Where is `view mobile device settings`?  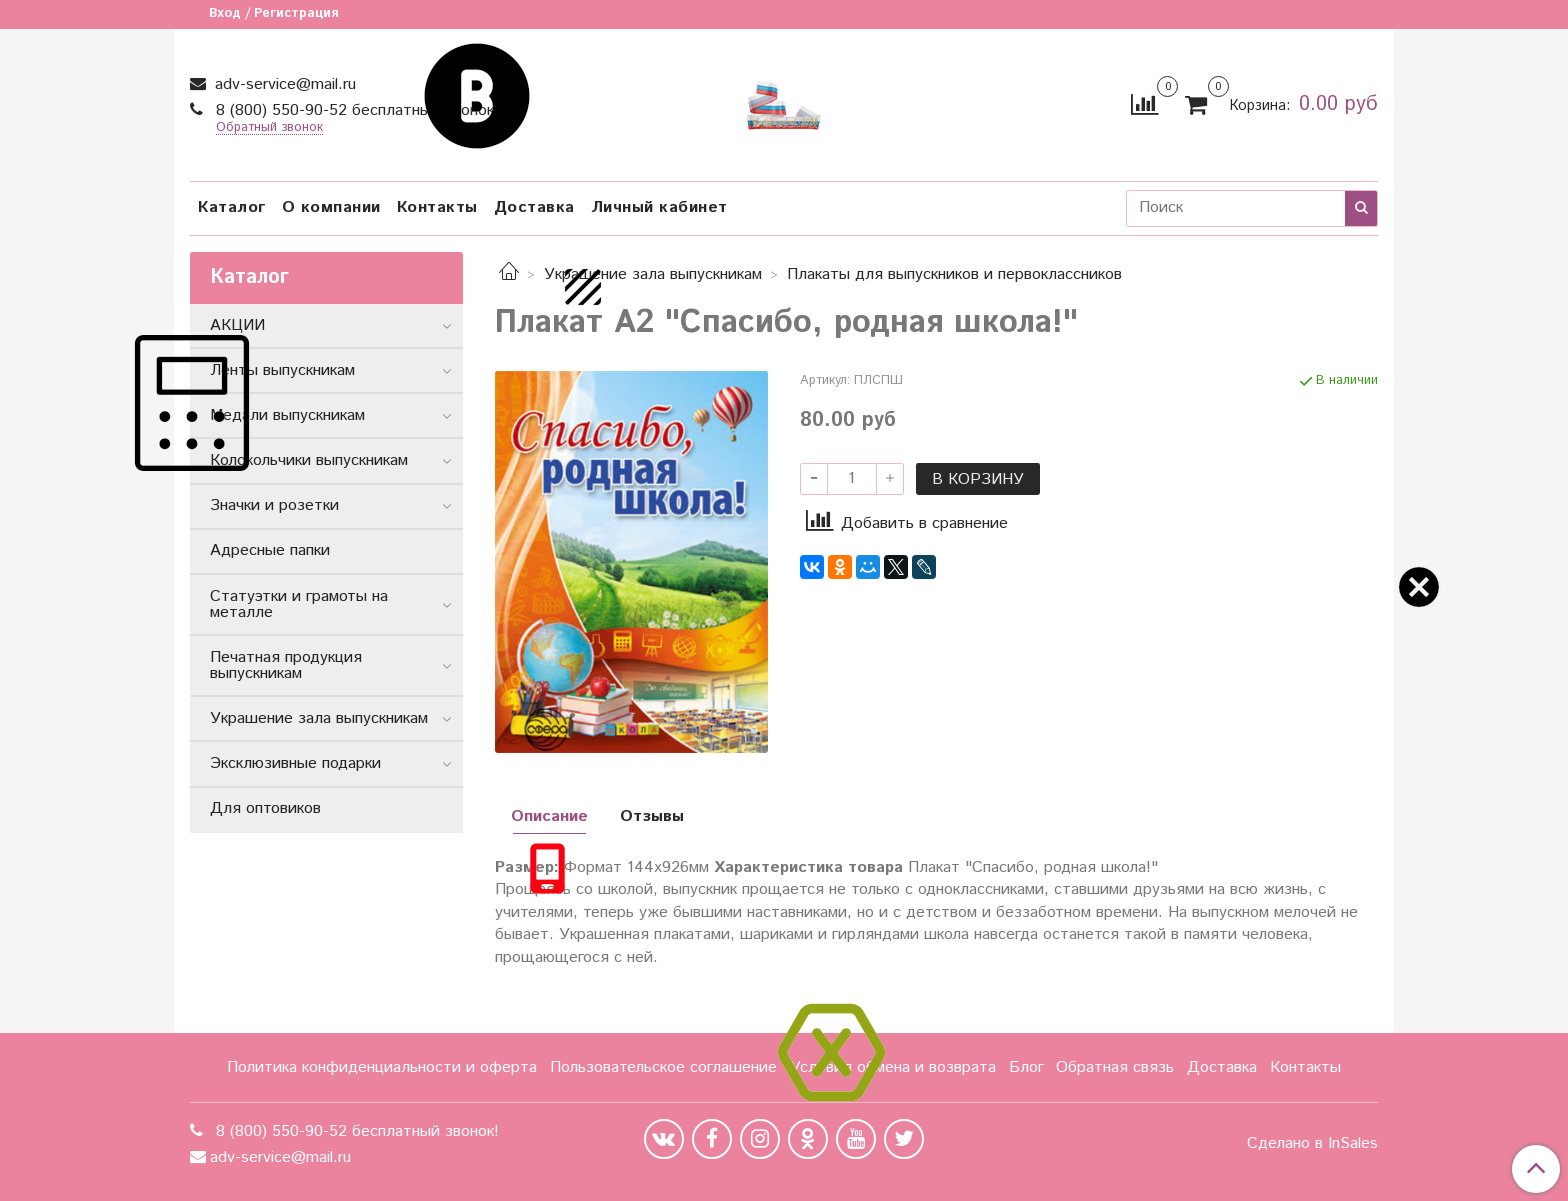 view mobile device settings is located at coordinates (547, 868).